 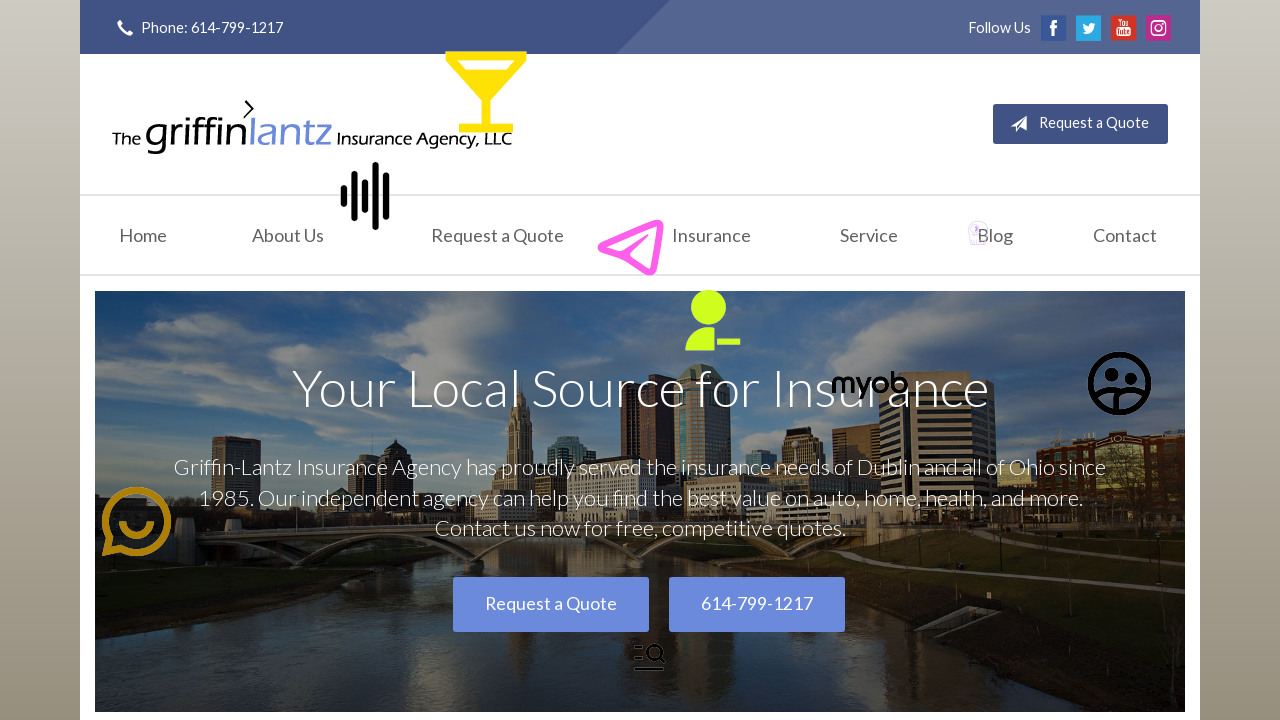 What do you see at coordinates (136, 521) in the screenshot?
I see `open chat or messaging feature` at bounding box center [136, 521].